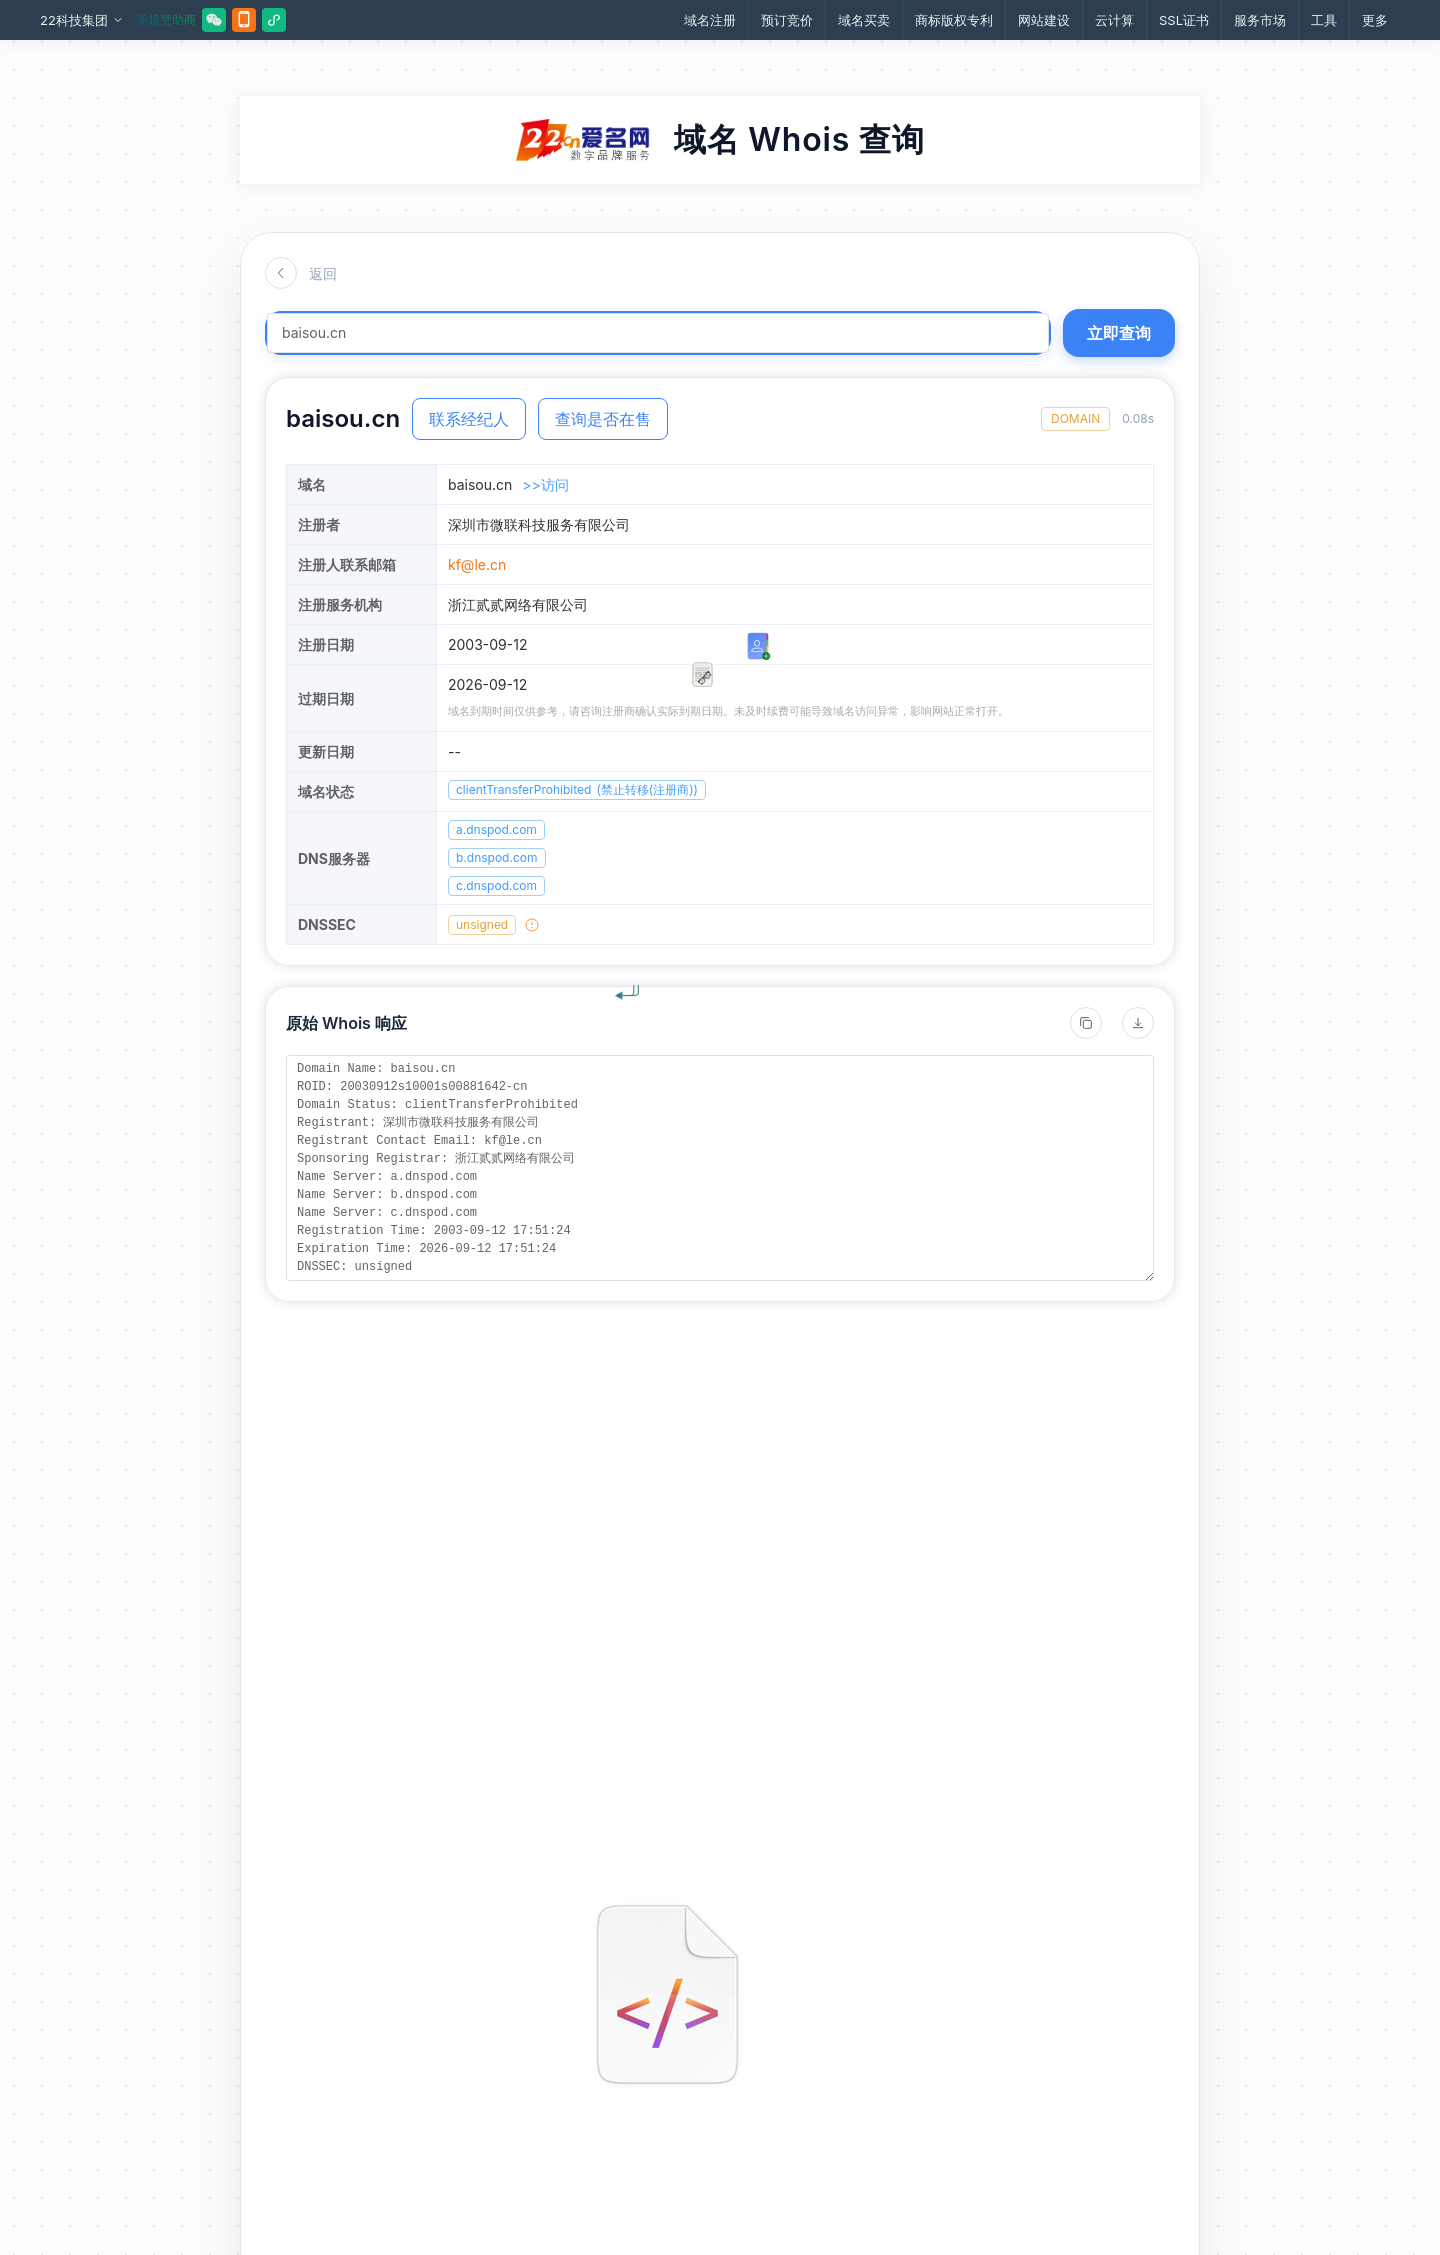 The height and width of the screenshot is (2255, 1440). What do you see at coordinates (626, 990) in the screenshot?
I see `reply to all recipients of an email` at bounding box center [626, 990].